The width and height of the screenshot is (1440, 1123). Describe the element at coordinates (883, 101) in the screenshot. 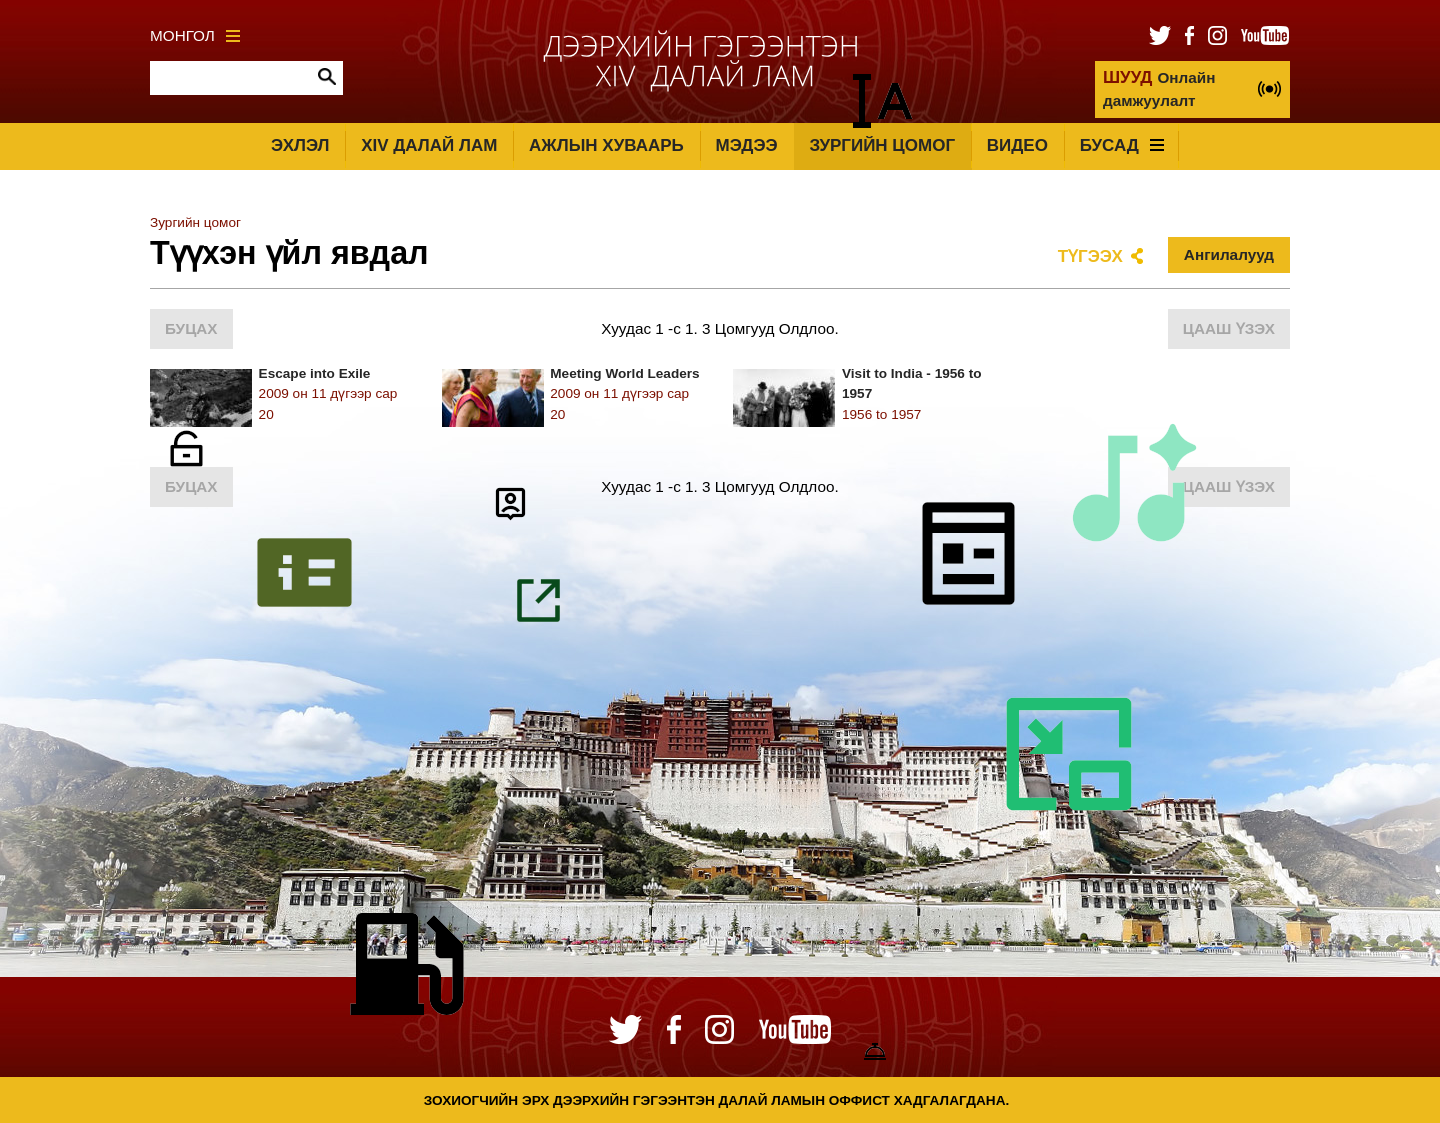

I see `adjust text line height spacing` at that location.